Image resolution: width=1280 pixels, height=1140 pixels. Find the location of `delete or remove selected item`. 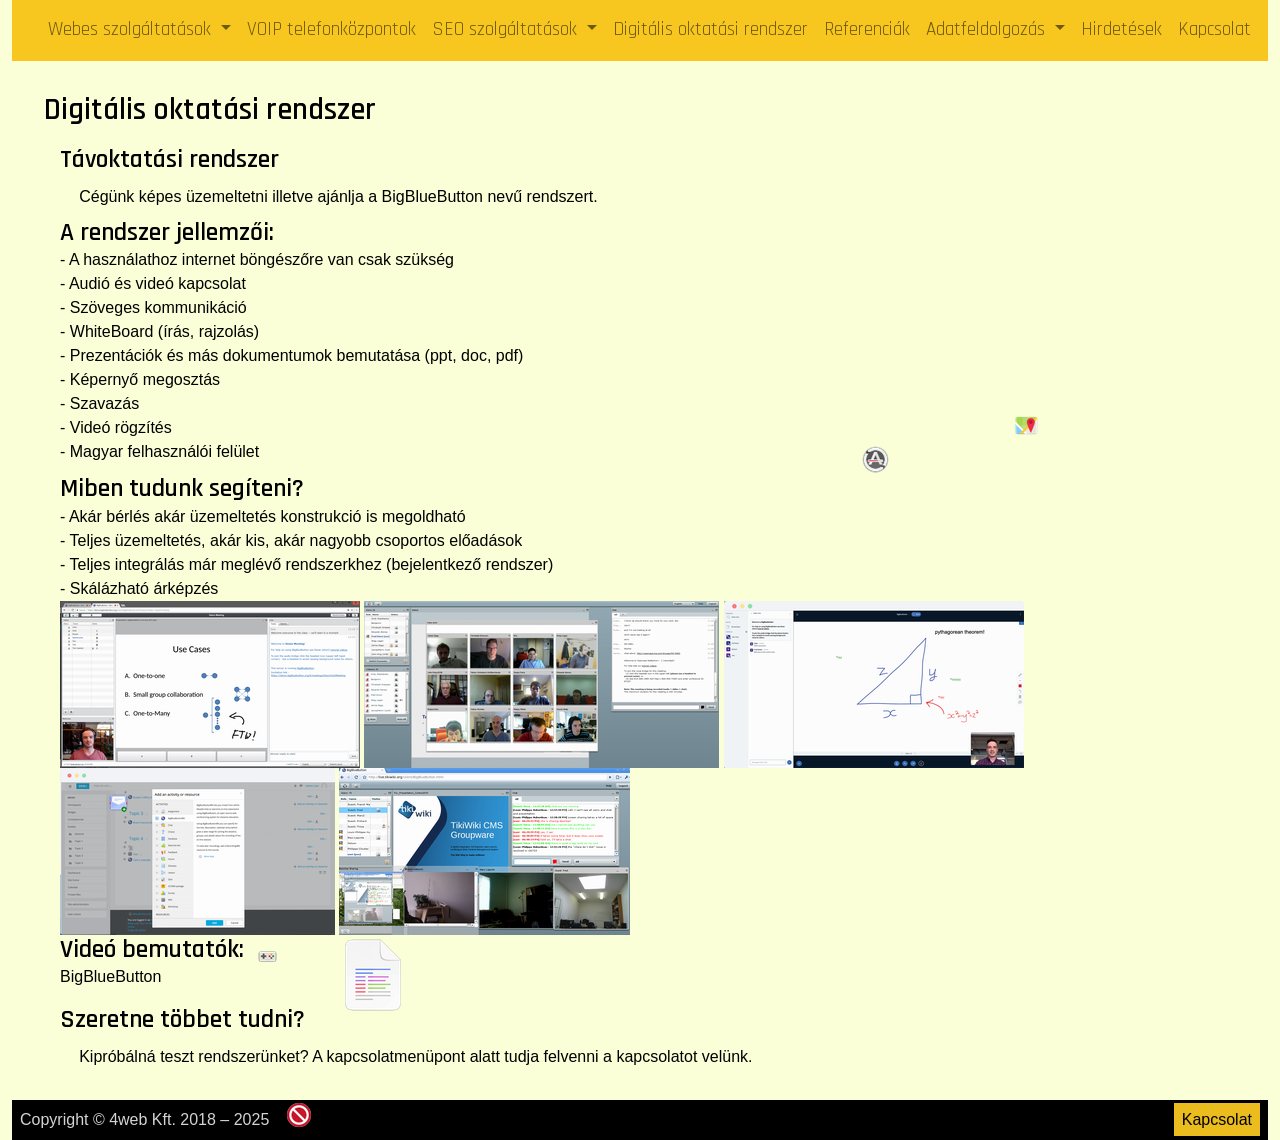

delete or remove selected item is located at coordinates (299, 1115).